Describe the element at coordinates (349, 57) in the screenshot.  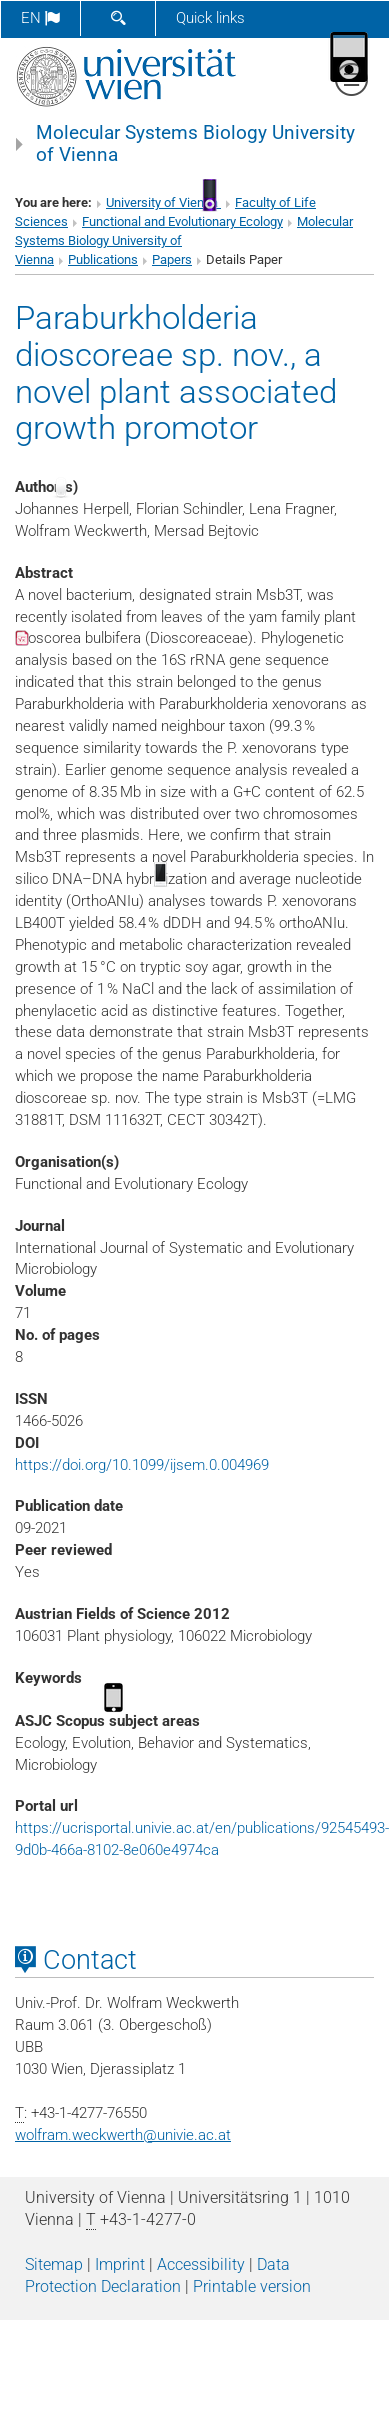
I see `iPod Nano device in sidebar` at that location.